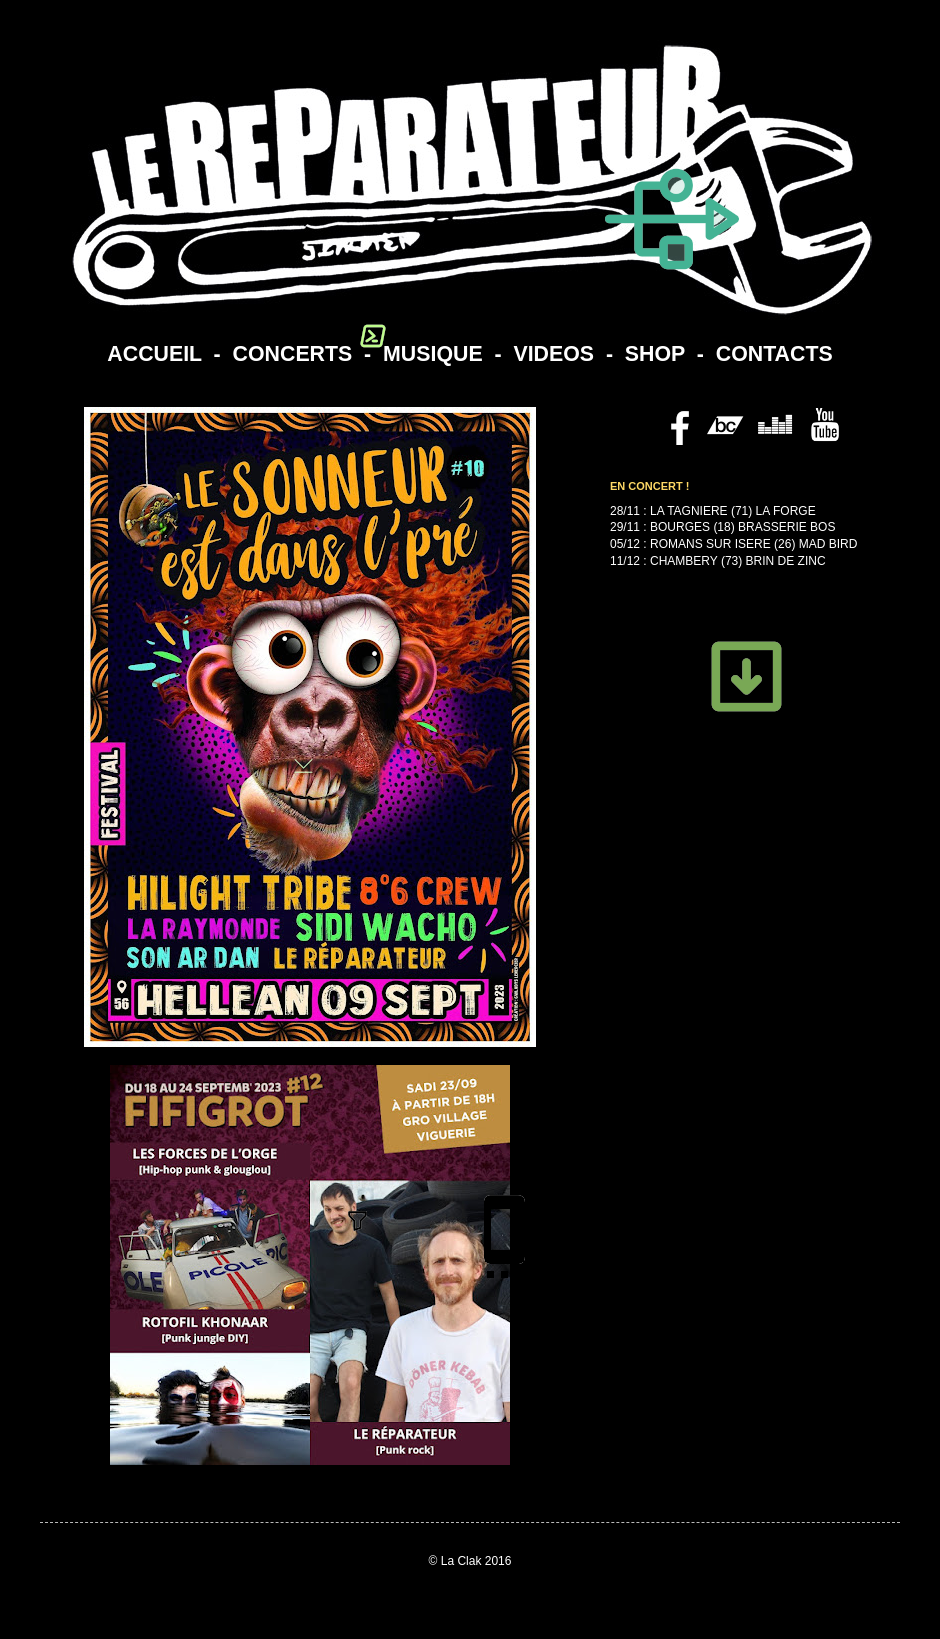  I want to click on download file or content, so click(746, 676).